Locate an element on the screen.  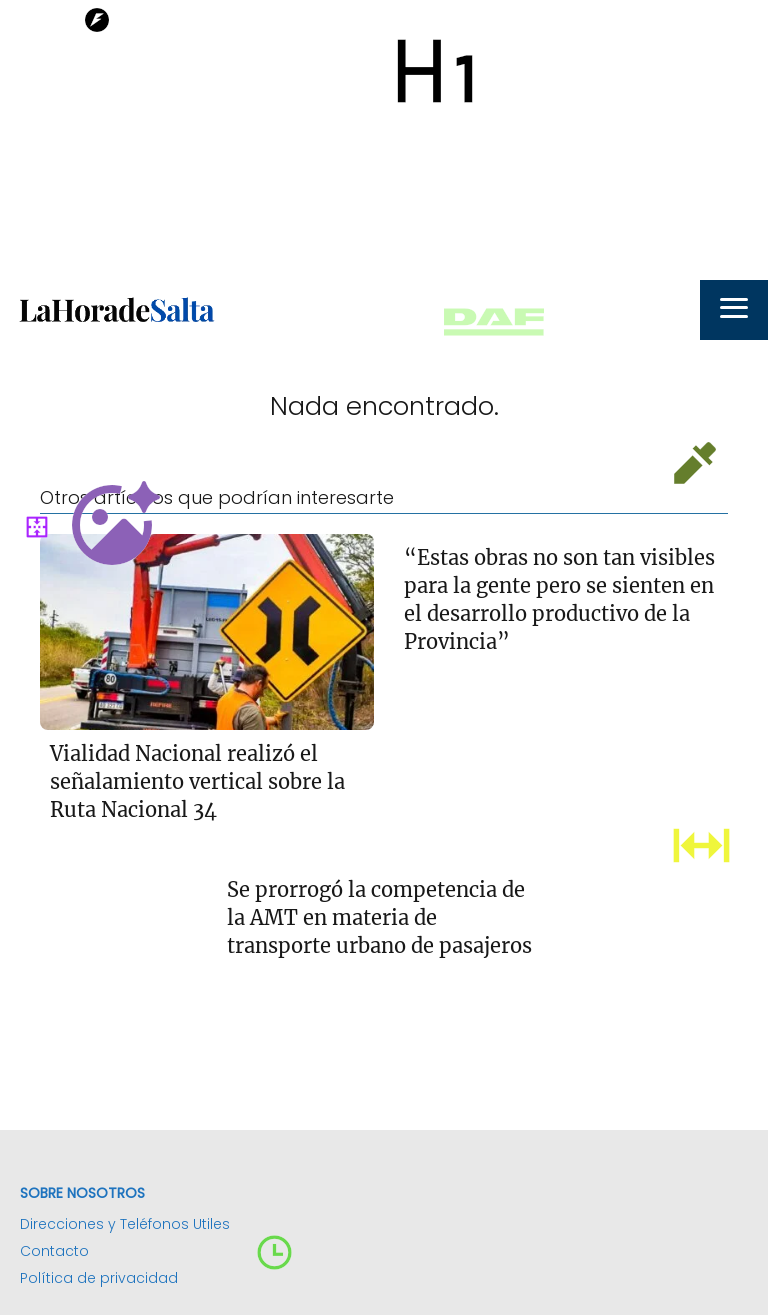
generate ai-enhanced image is located at coordinates (112, 525).